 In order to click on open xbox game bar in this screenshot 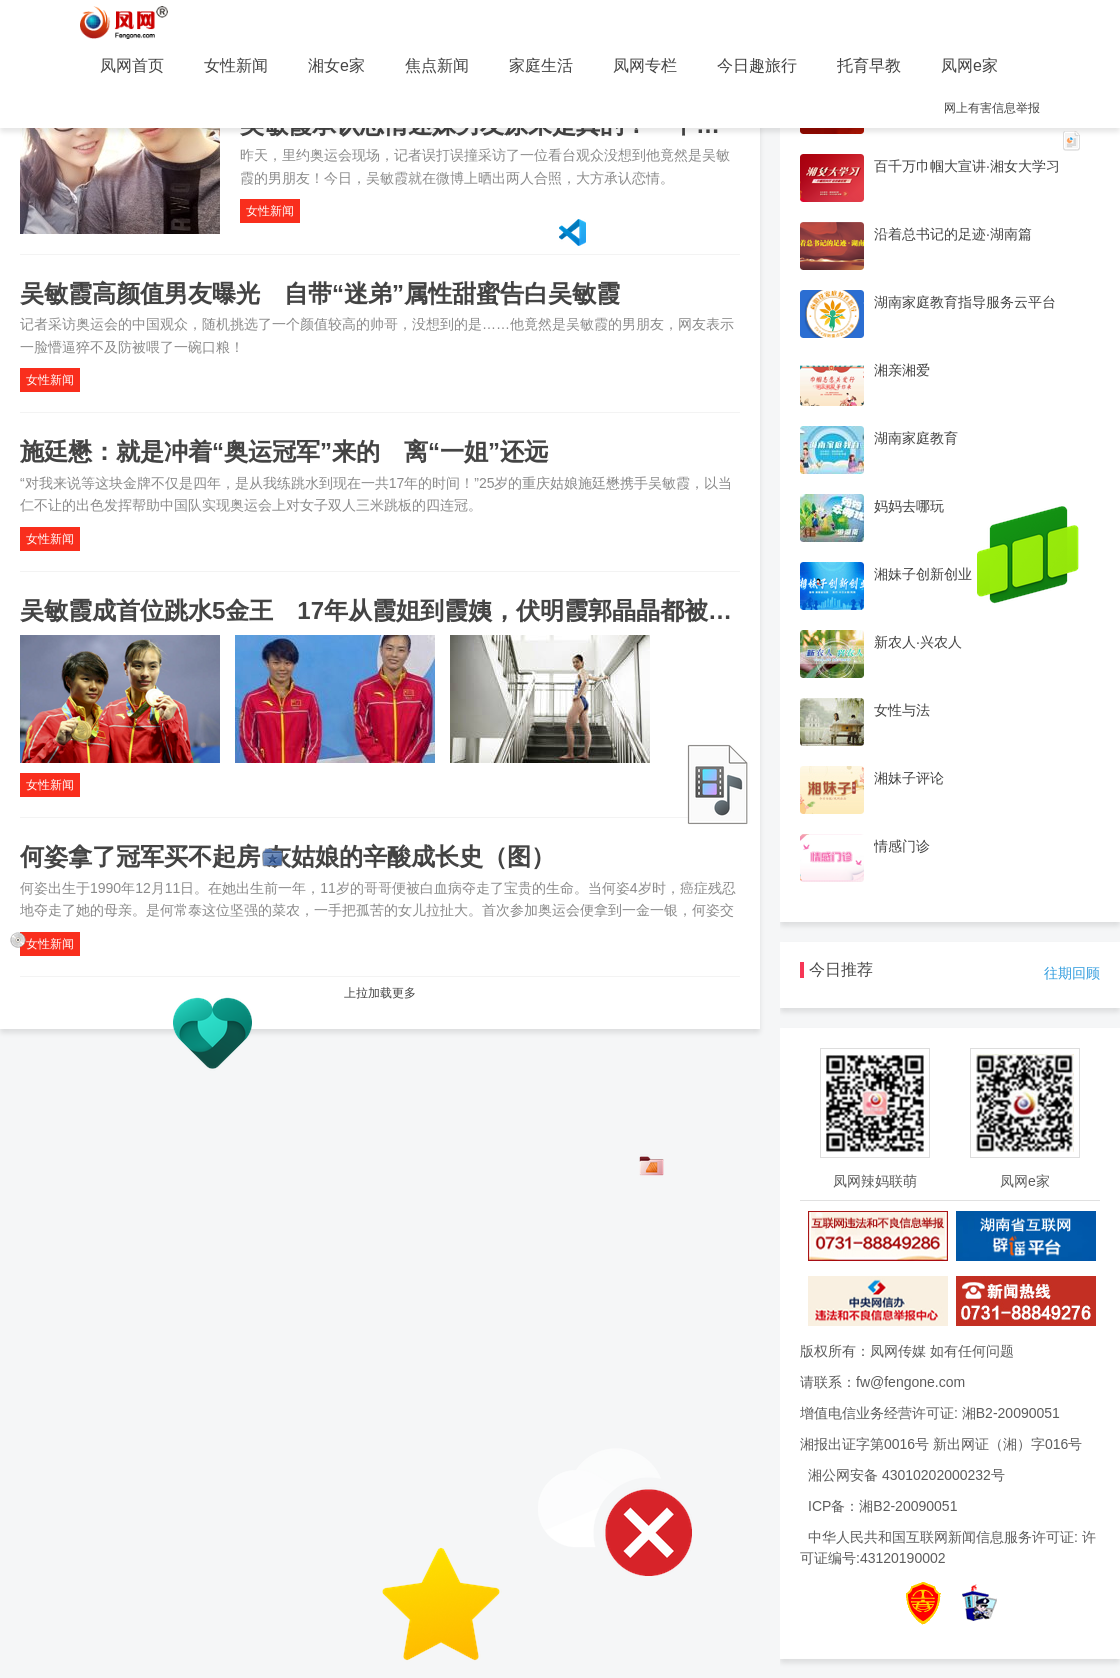, I will do `click(1028, 554)`.